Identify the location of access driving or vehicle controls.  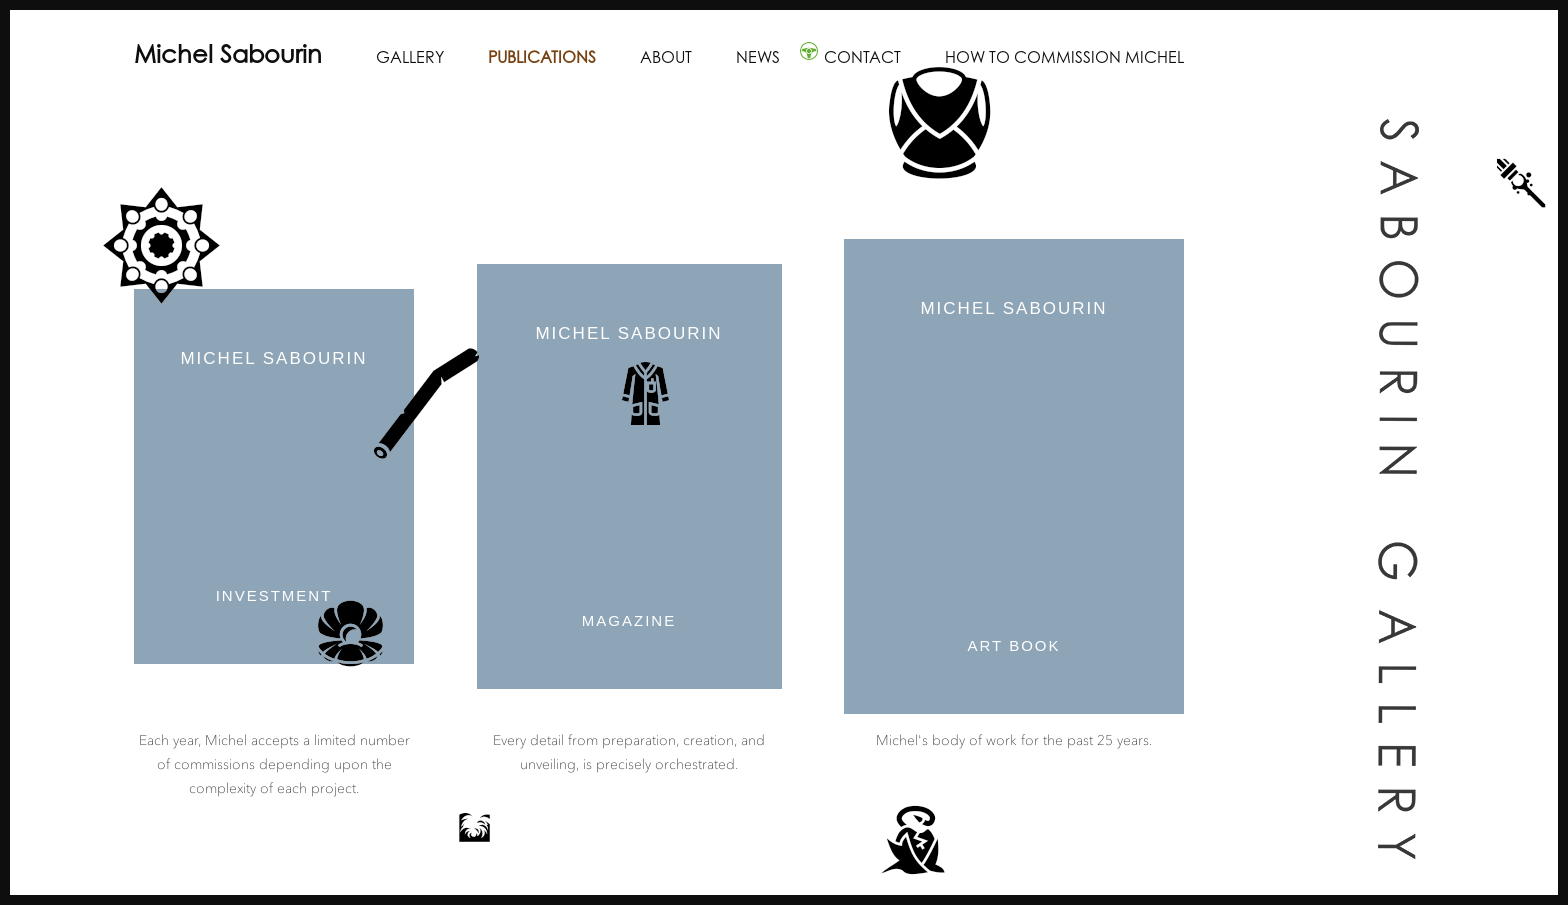
(809, 51).